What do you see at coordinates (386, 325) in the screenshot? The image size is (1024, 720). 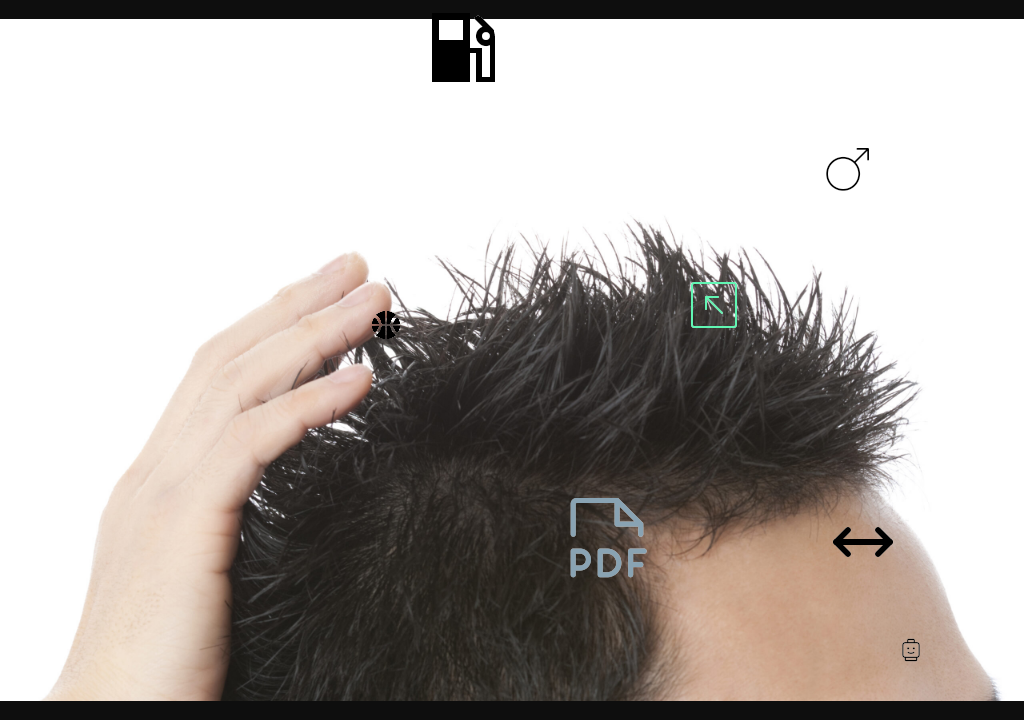 I see `access basketball scores or sports content` at bounding box center [386, 325].